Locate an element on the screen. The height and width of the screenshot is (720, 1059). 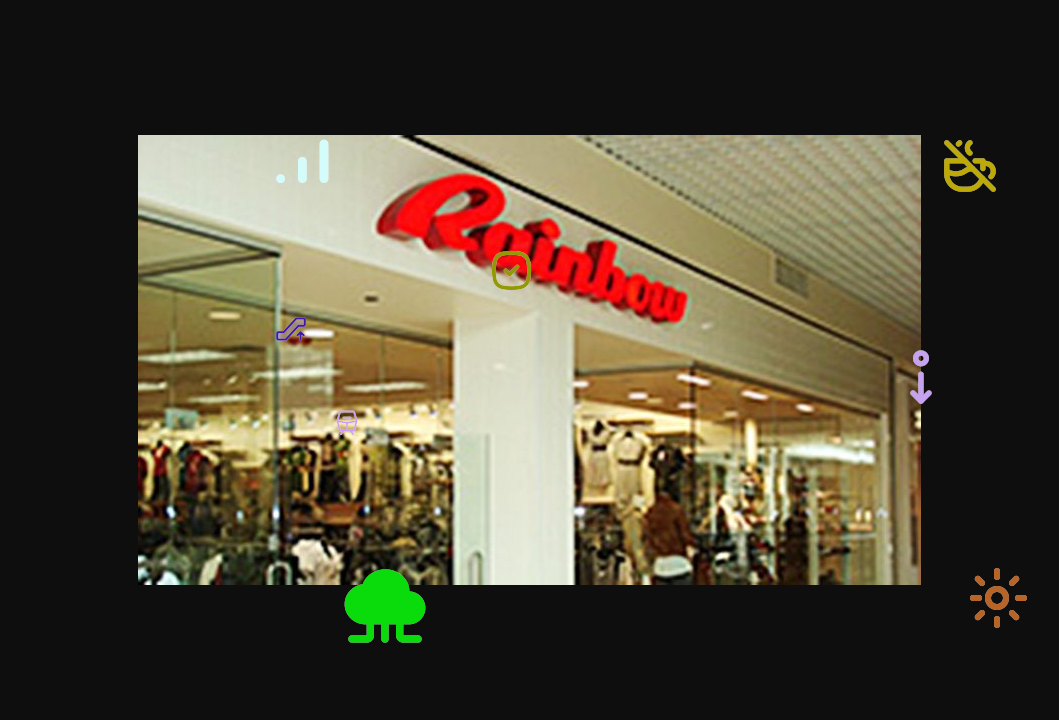
mark task as complete is located at coordinates (511, 270).